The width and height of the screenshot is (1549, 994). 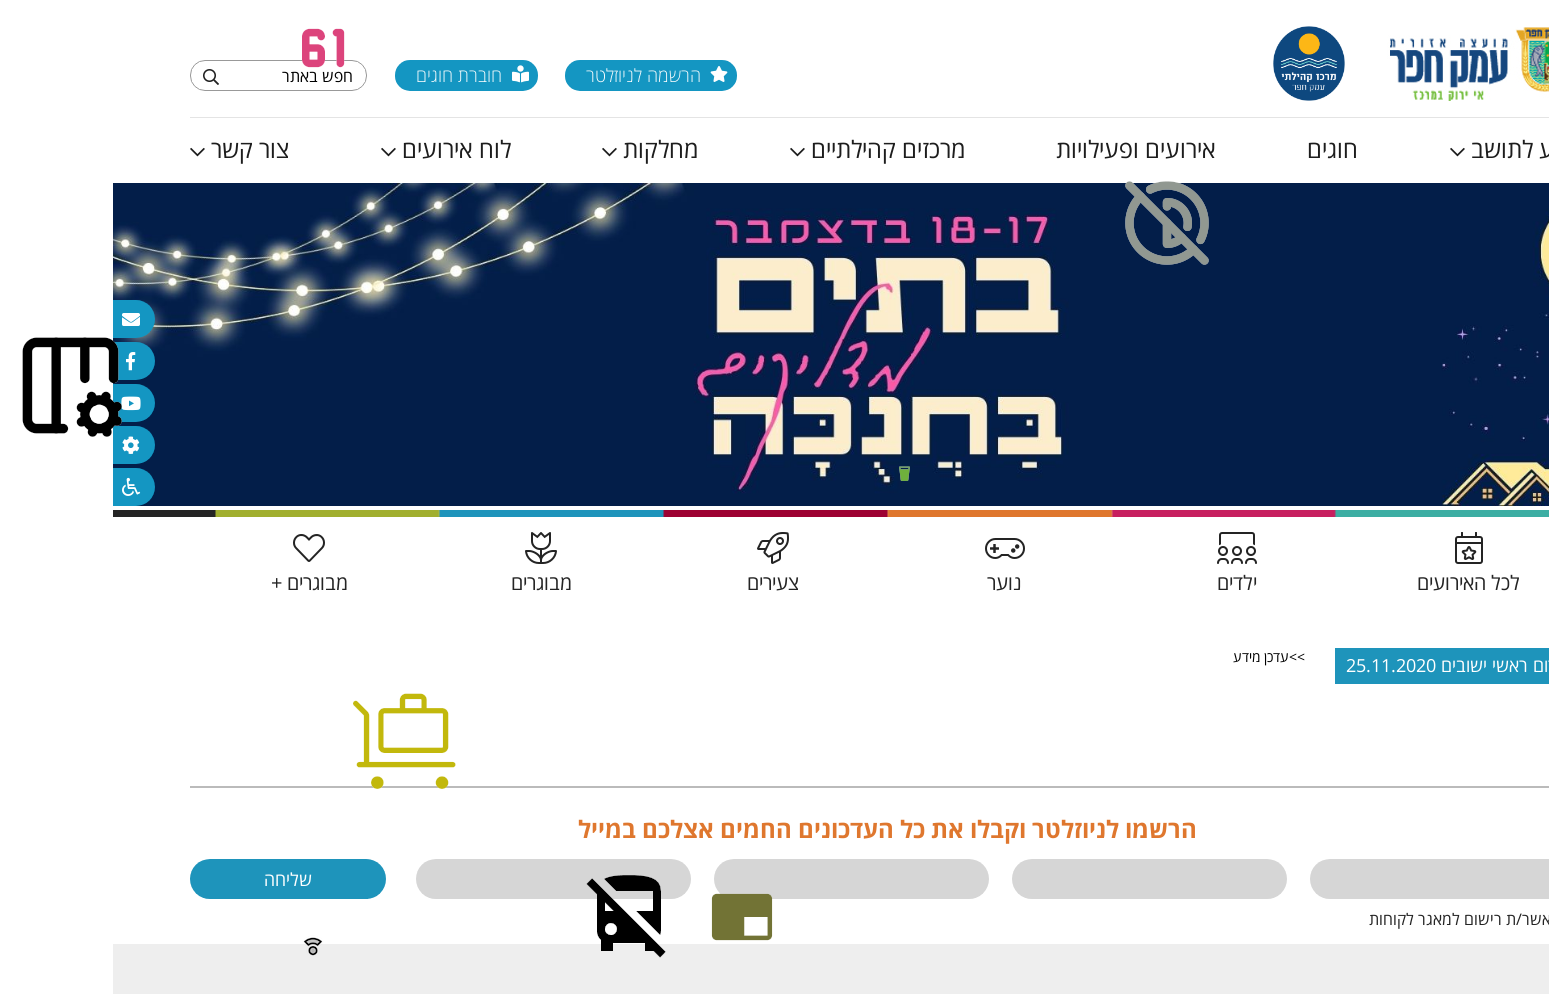 I want to click on configure column layout settings, so click(x=70, y=385).